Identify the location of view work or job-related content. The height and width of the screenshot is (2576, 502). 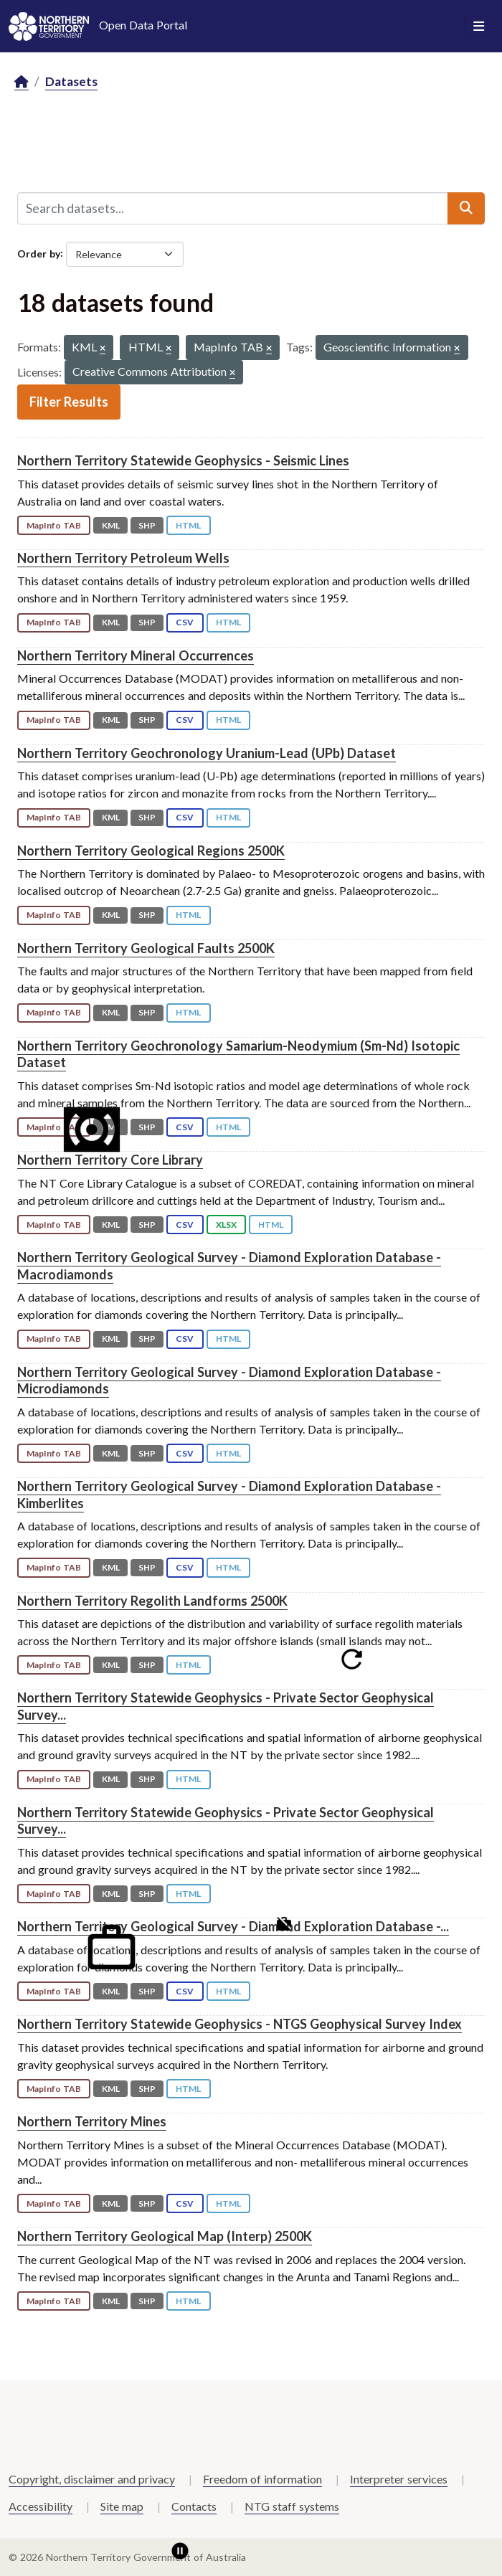
(111, 1948).